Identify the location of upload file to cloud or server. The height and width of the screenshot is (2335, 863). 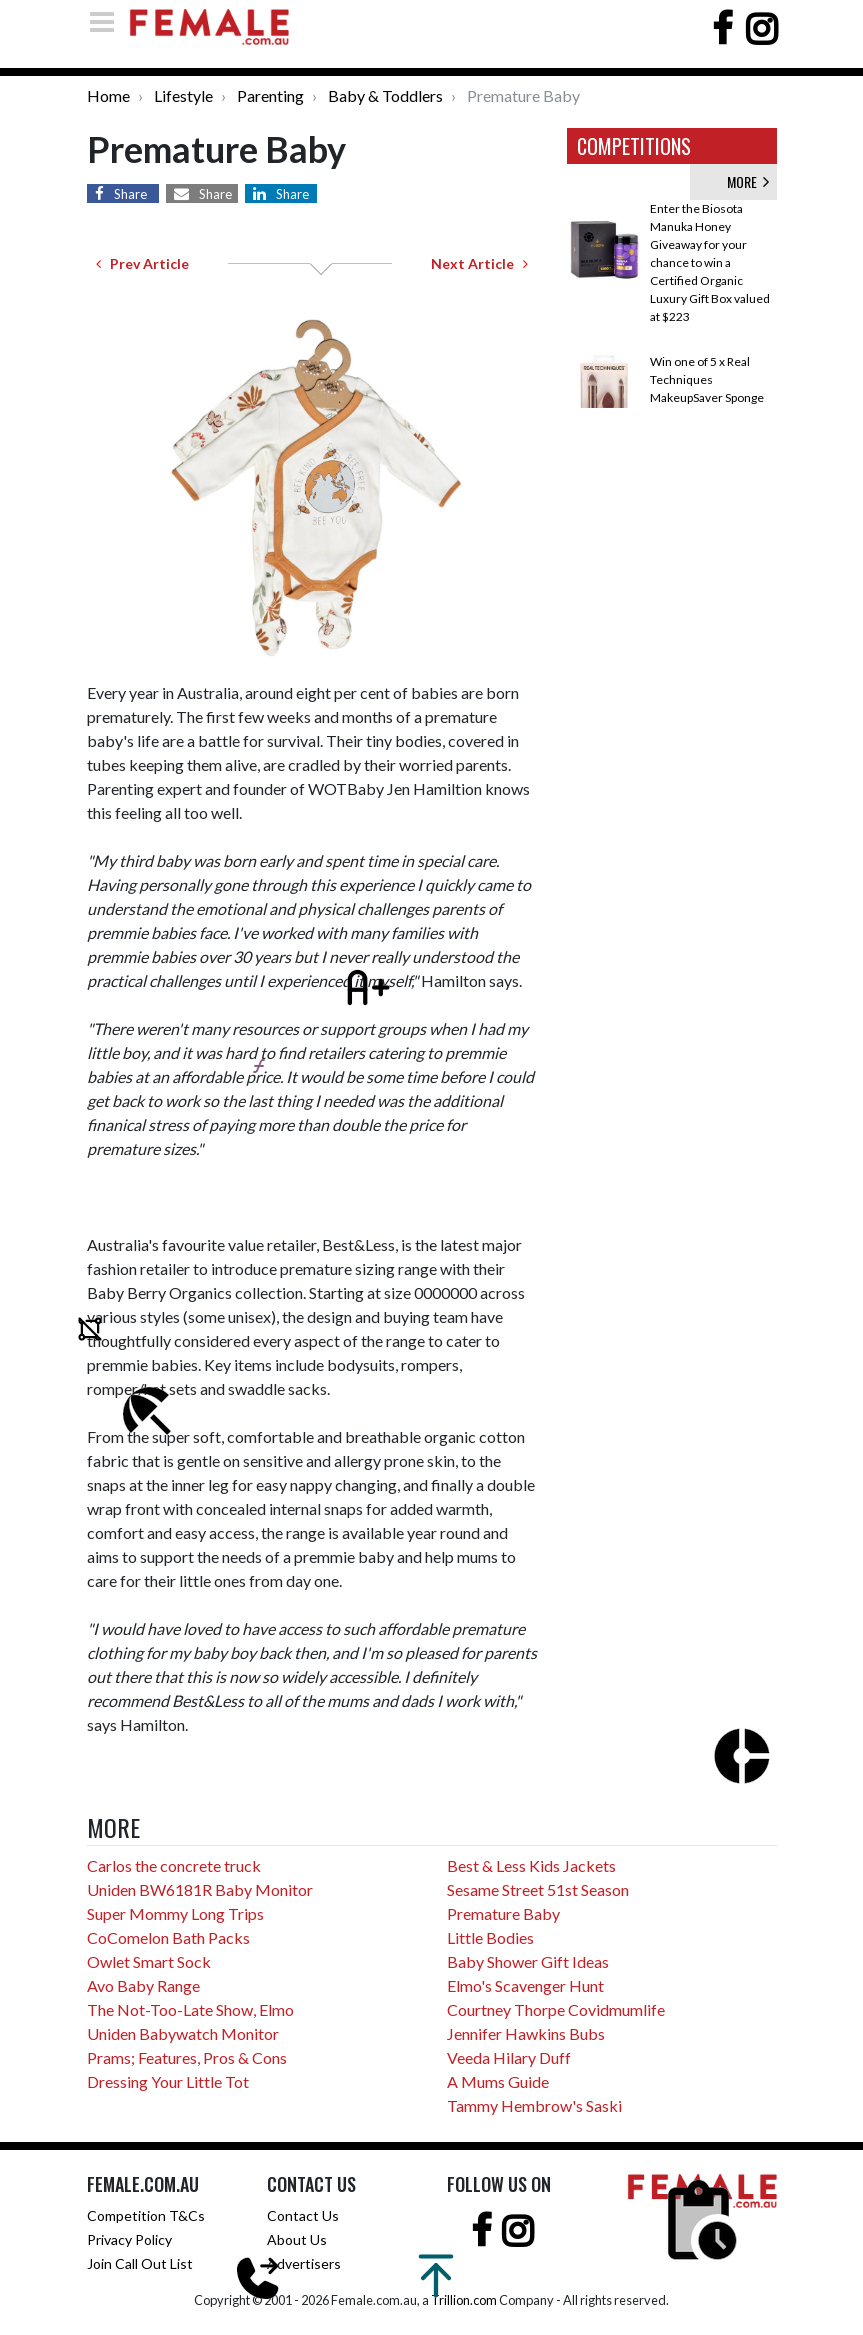
(436, 2276).